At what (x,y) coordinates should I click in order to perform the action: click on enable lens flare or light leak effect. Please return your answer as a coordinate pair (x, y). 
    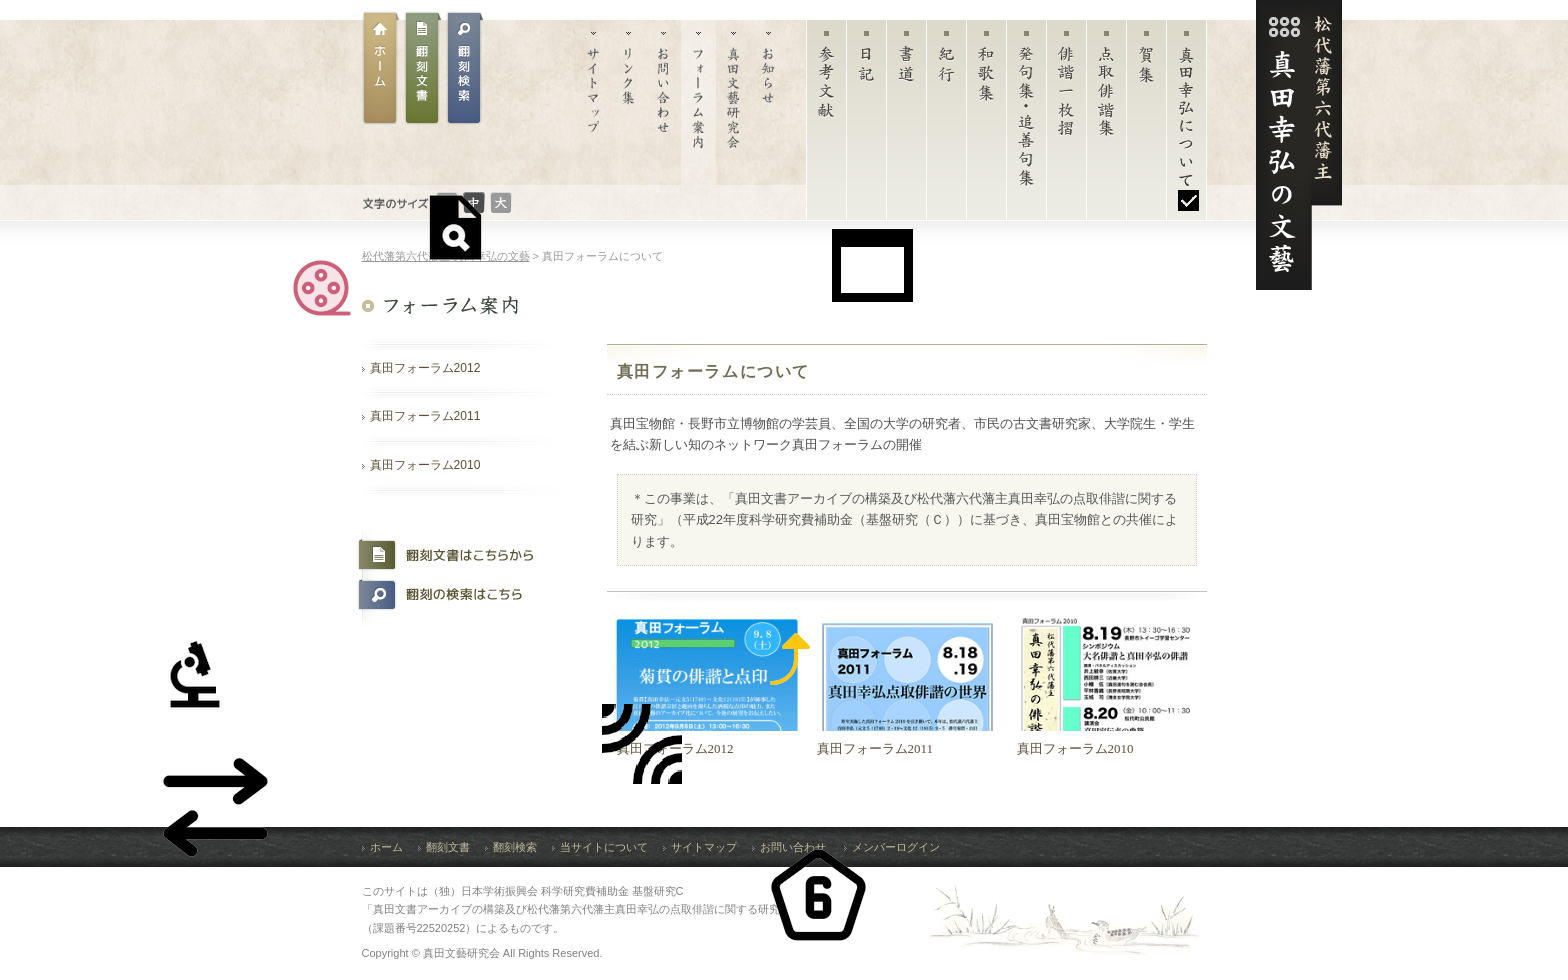
    Looking at the image, I should click on (642, 744).